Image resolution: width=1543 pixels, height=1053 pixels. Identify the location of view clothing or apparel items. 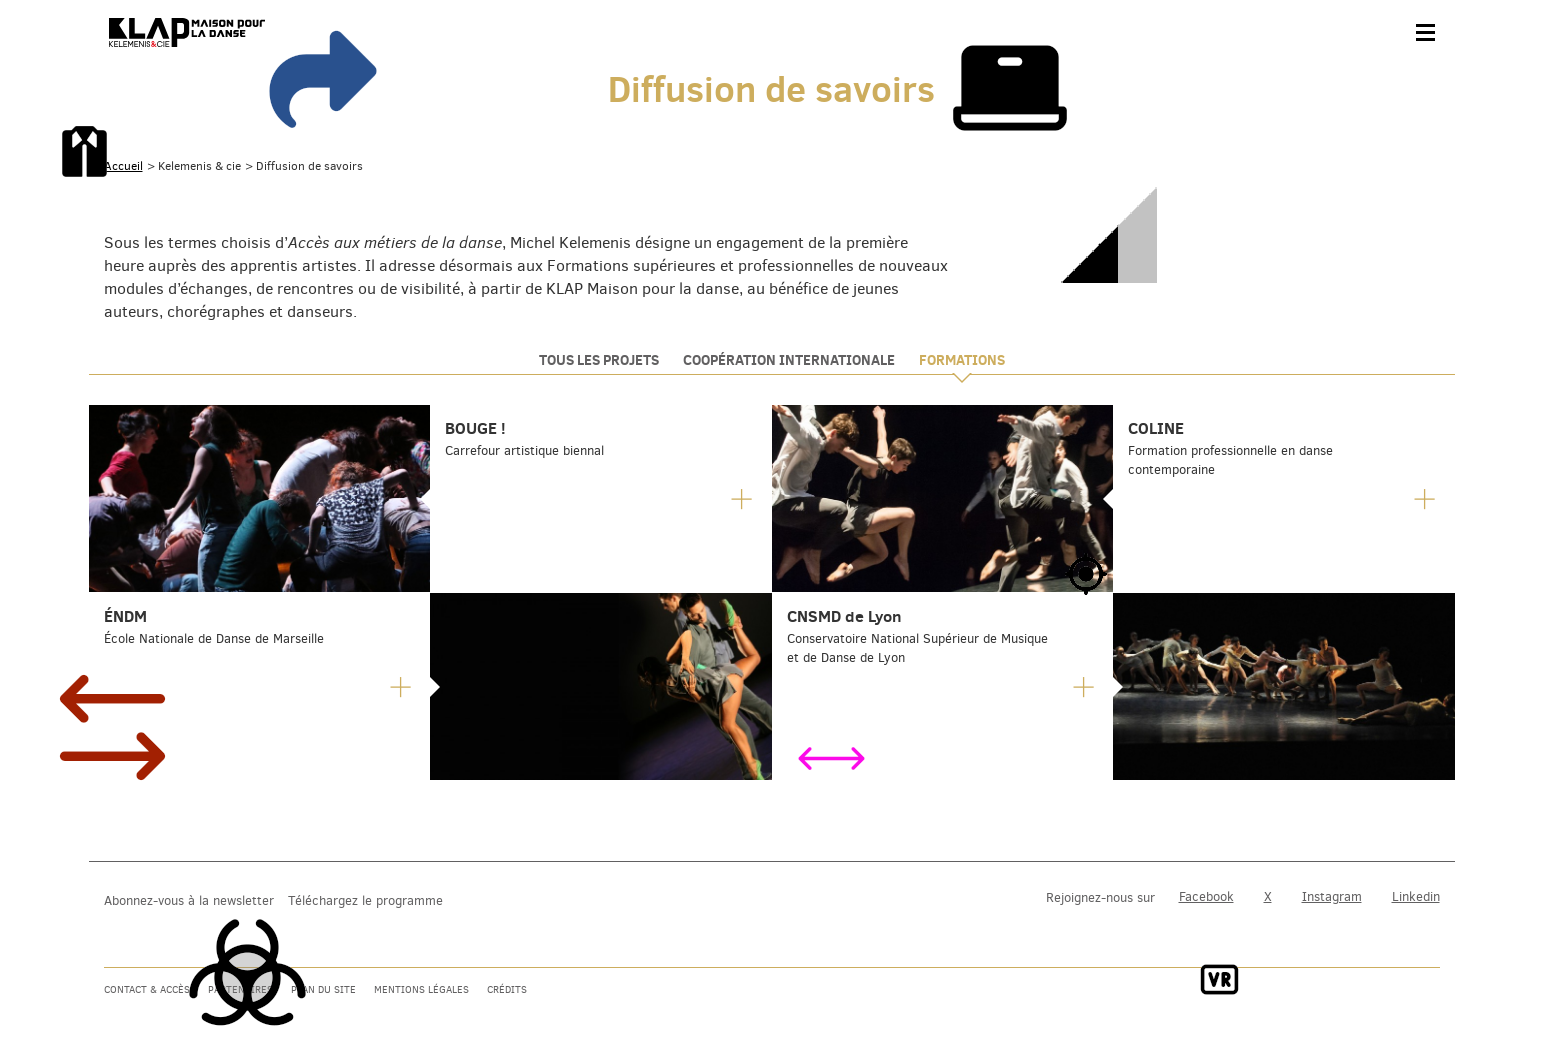
(84, 152).